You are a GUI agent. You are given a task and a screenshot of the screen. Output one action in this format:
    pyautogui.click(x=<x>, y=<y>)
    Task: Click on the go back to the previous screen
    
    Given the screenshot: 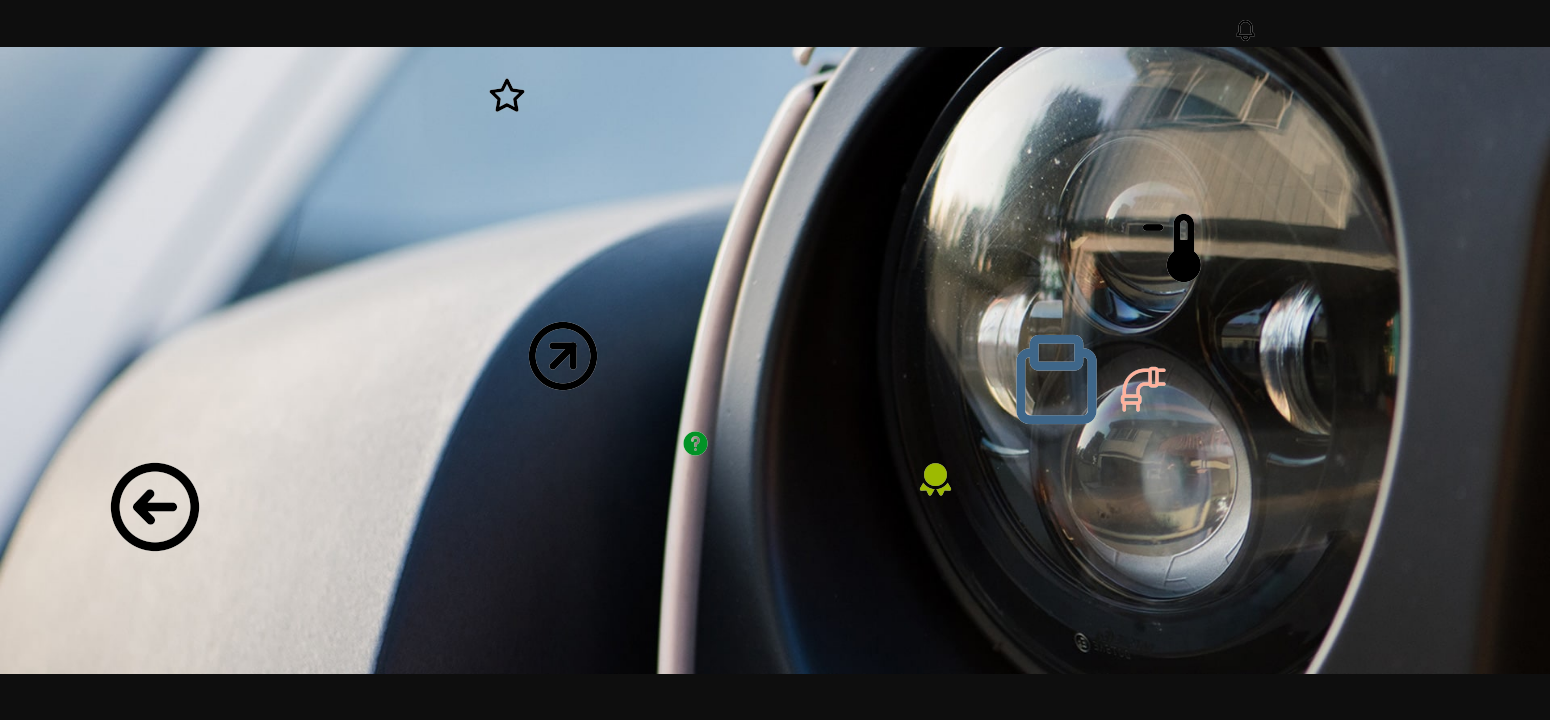 What is the action you would take?
    pyautogui.click(x=155, y=507)
    